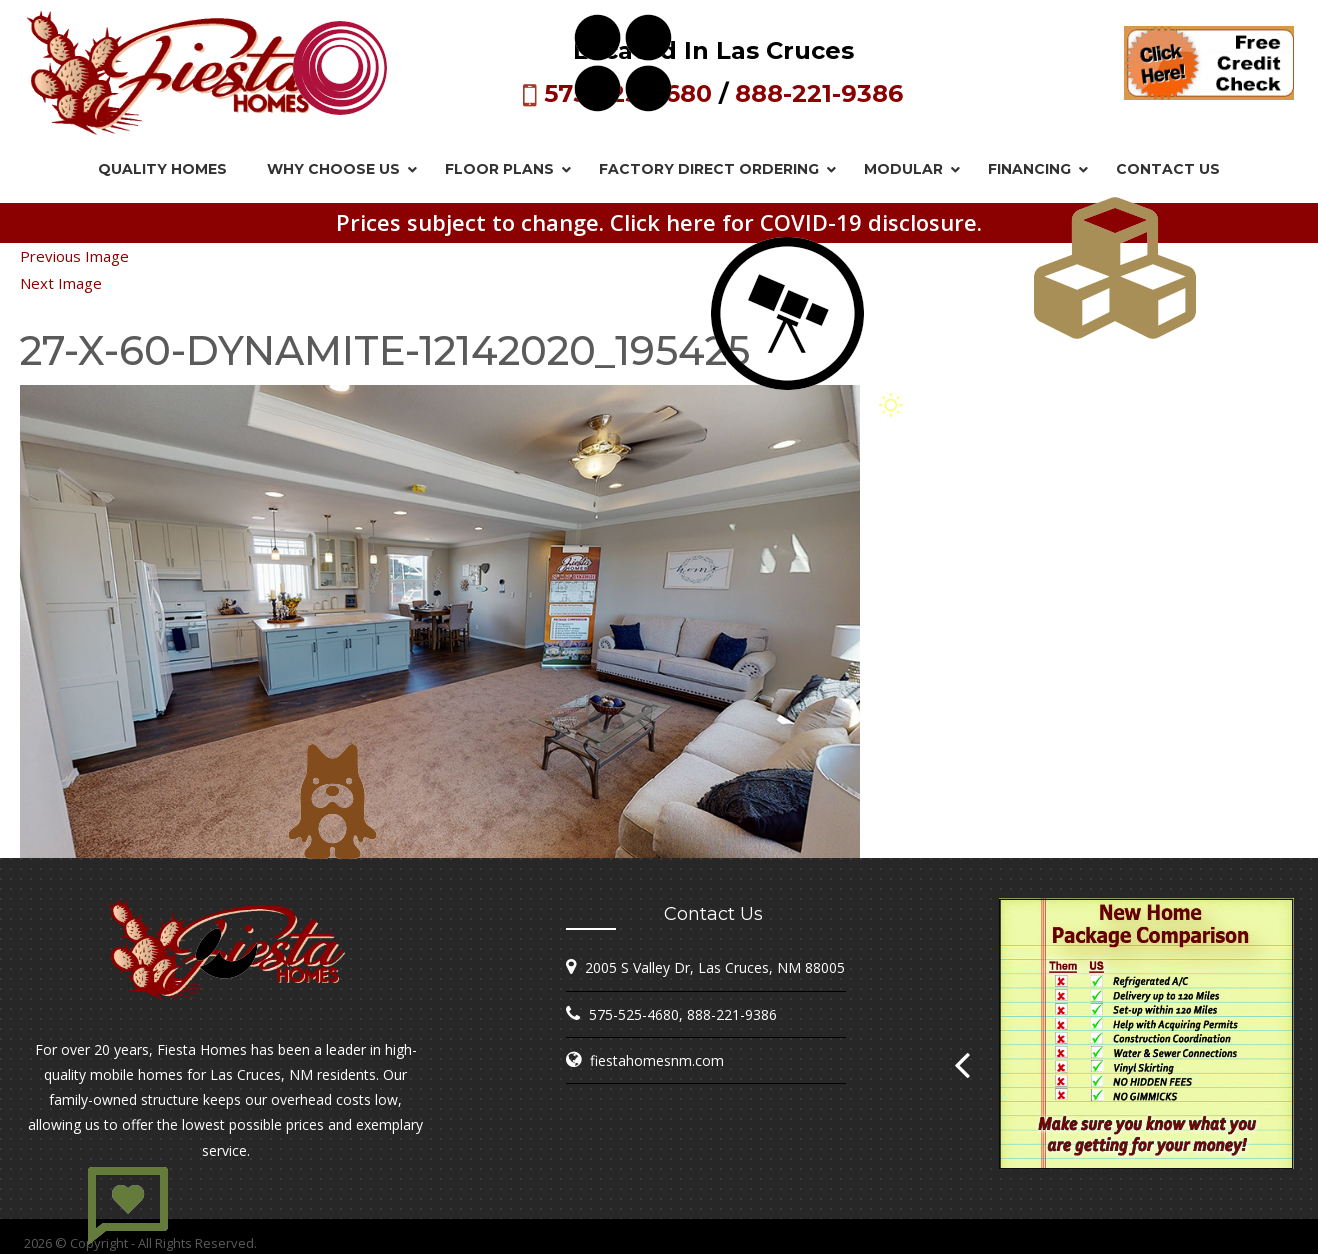 This screenshot has width=1318, height=1254. I want to click on WPExplorer logo - a WordPress themes and resources website, so click(787, 313).